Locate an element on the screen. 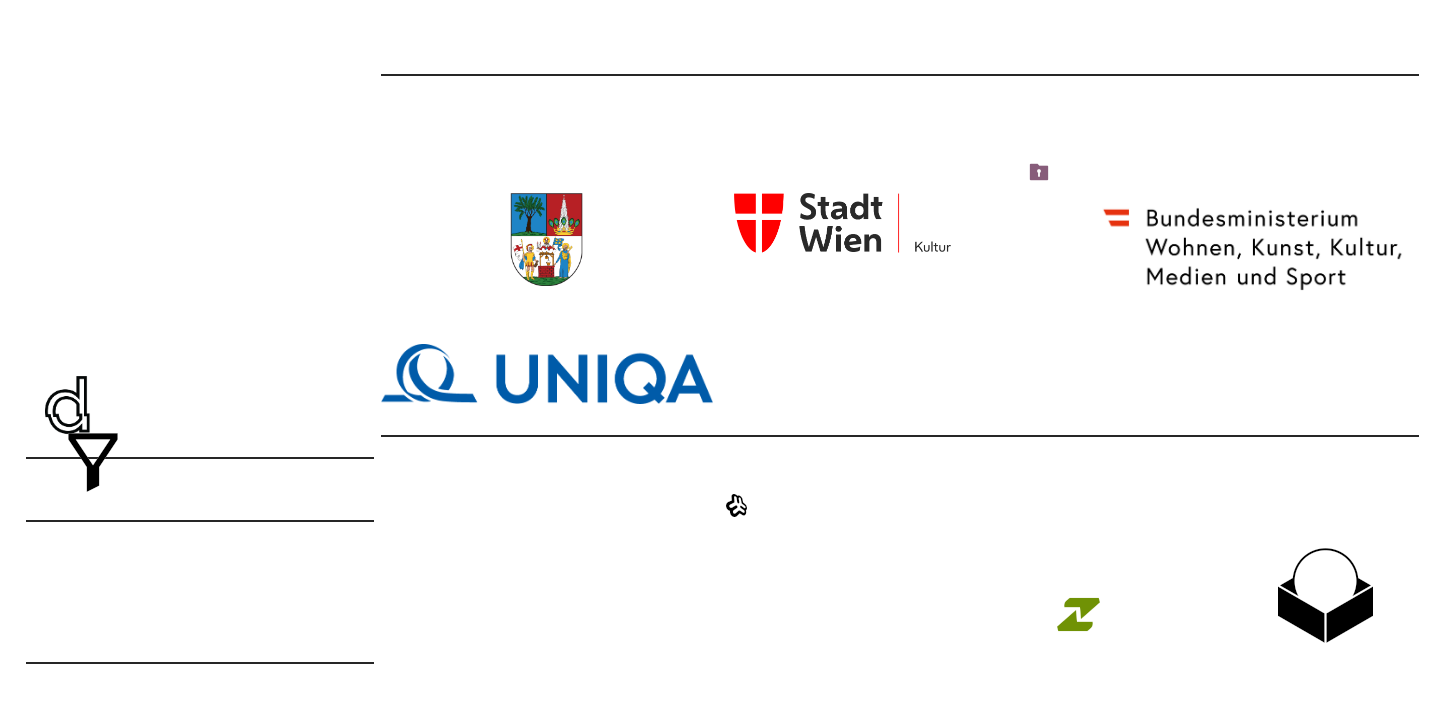  zincsearch logo is located at coordinates (1078, 614).